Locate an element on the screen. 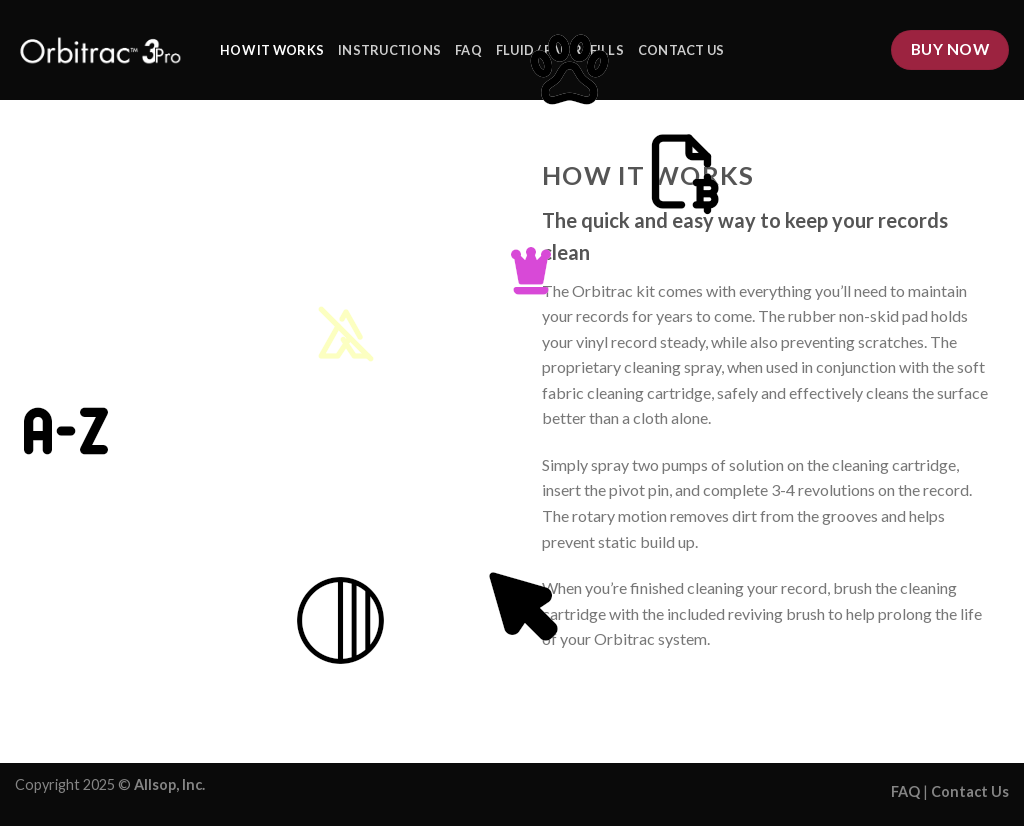 The image size is (1024, 826). select queen piece in chess game is located at coordinates (531, 272).